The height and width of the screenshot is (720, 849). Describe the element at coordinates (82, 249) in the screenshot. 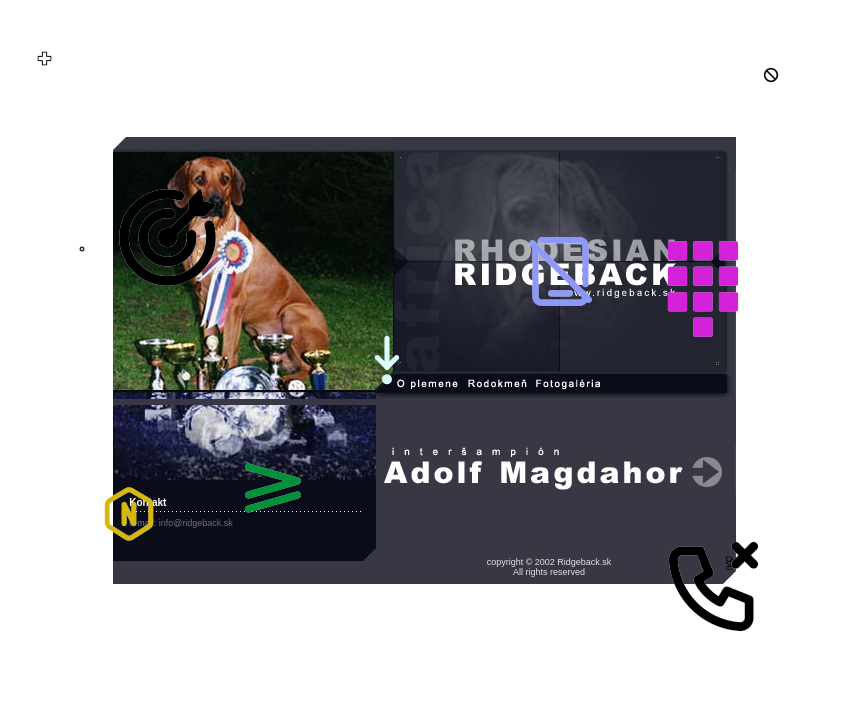

I see `indicates an unread notification or new item` at that location.